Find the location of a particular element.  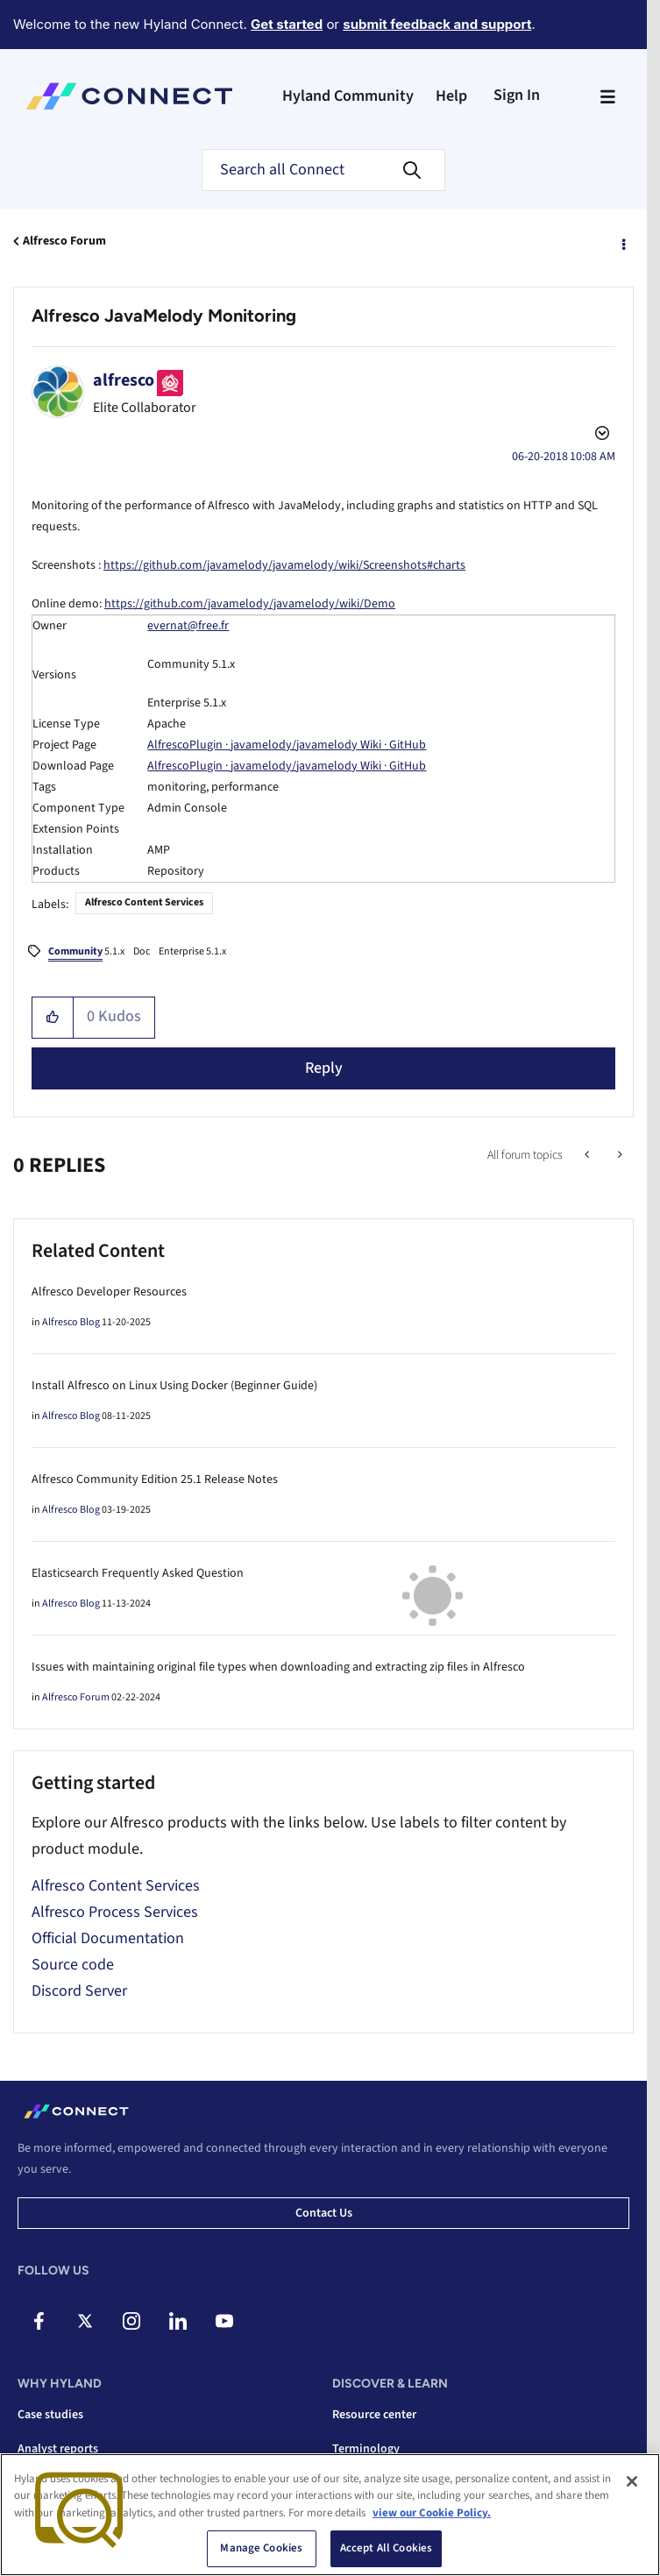

indicates clear, sunny weather conditions is located at coordinates (432, 1595).